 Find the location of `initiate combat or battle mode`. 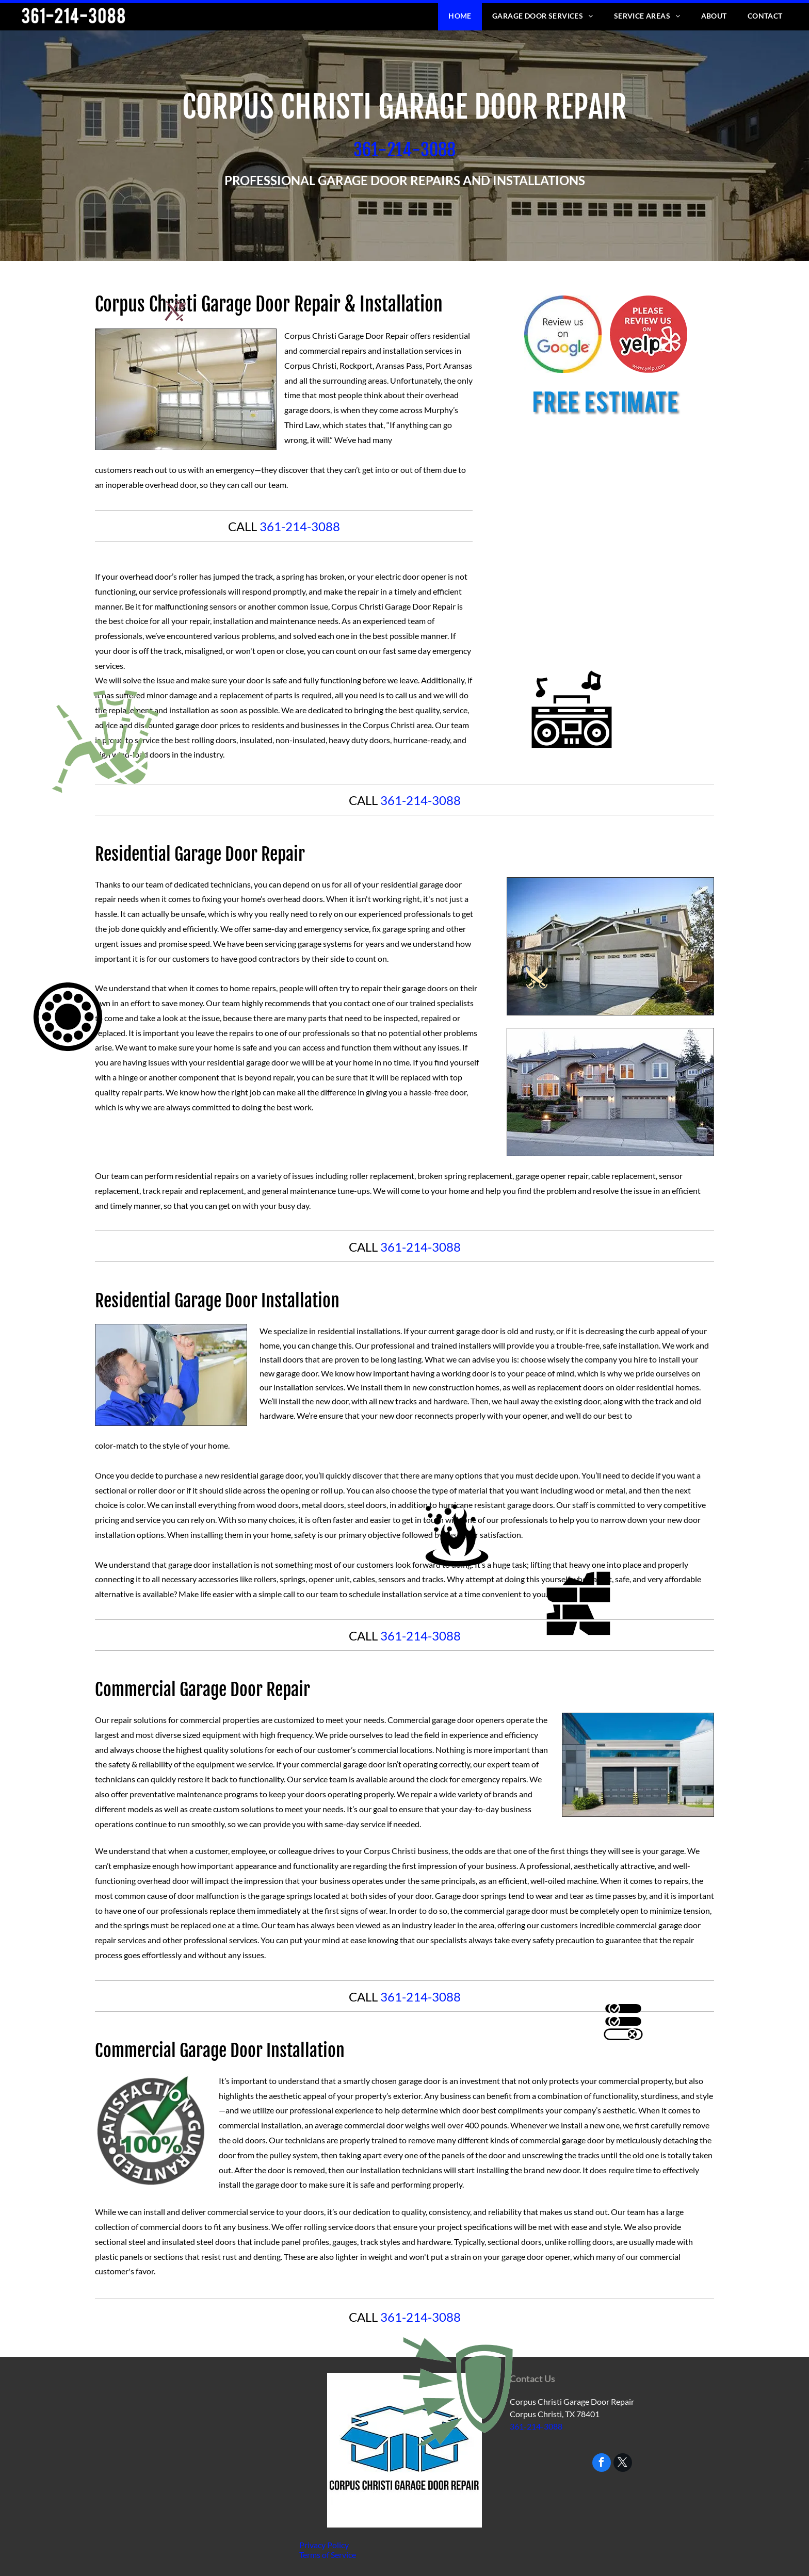

initiate combat or battle mode is located at coordinates (537, 977).